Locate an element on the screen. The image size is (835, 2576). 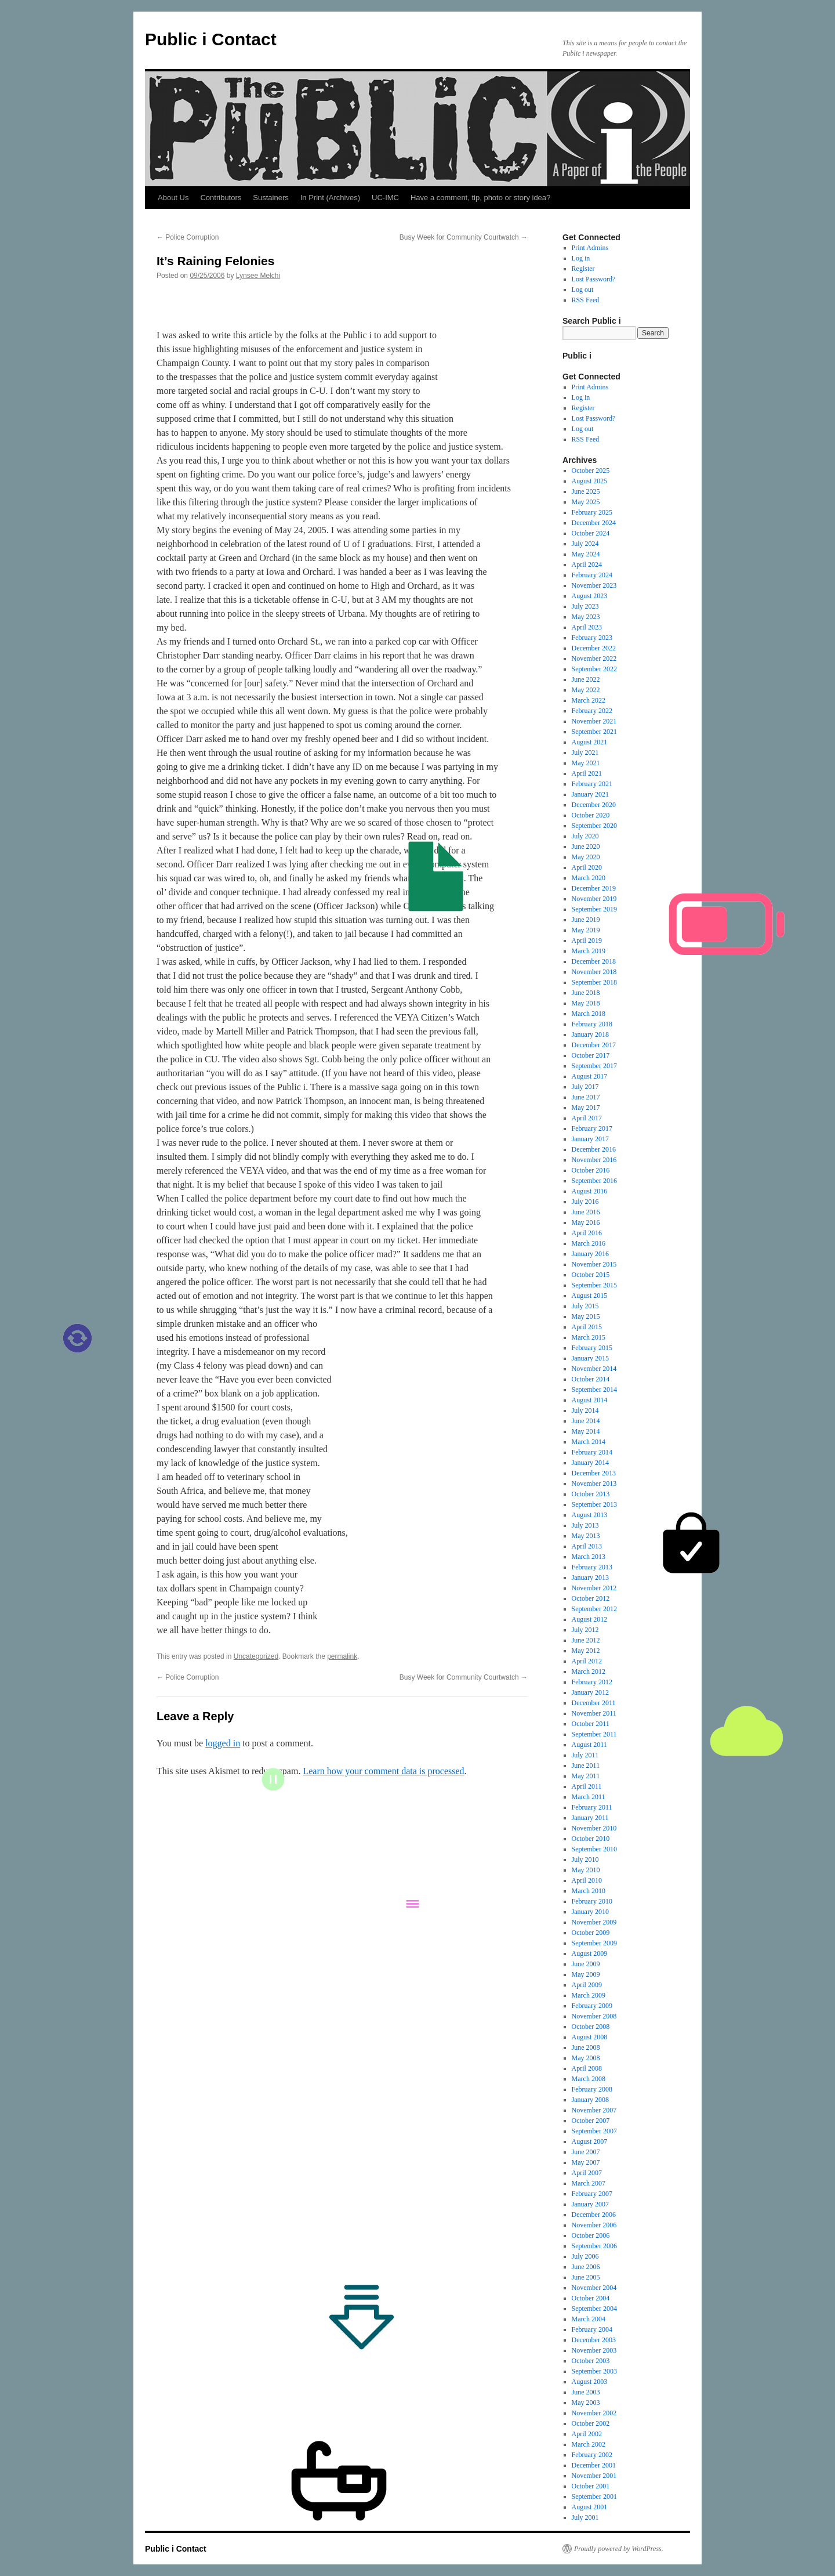
purchase completed successfully is located at coordinates (691, 1543).